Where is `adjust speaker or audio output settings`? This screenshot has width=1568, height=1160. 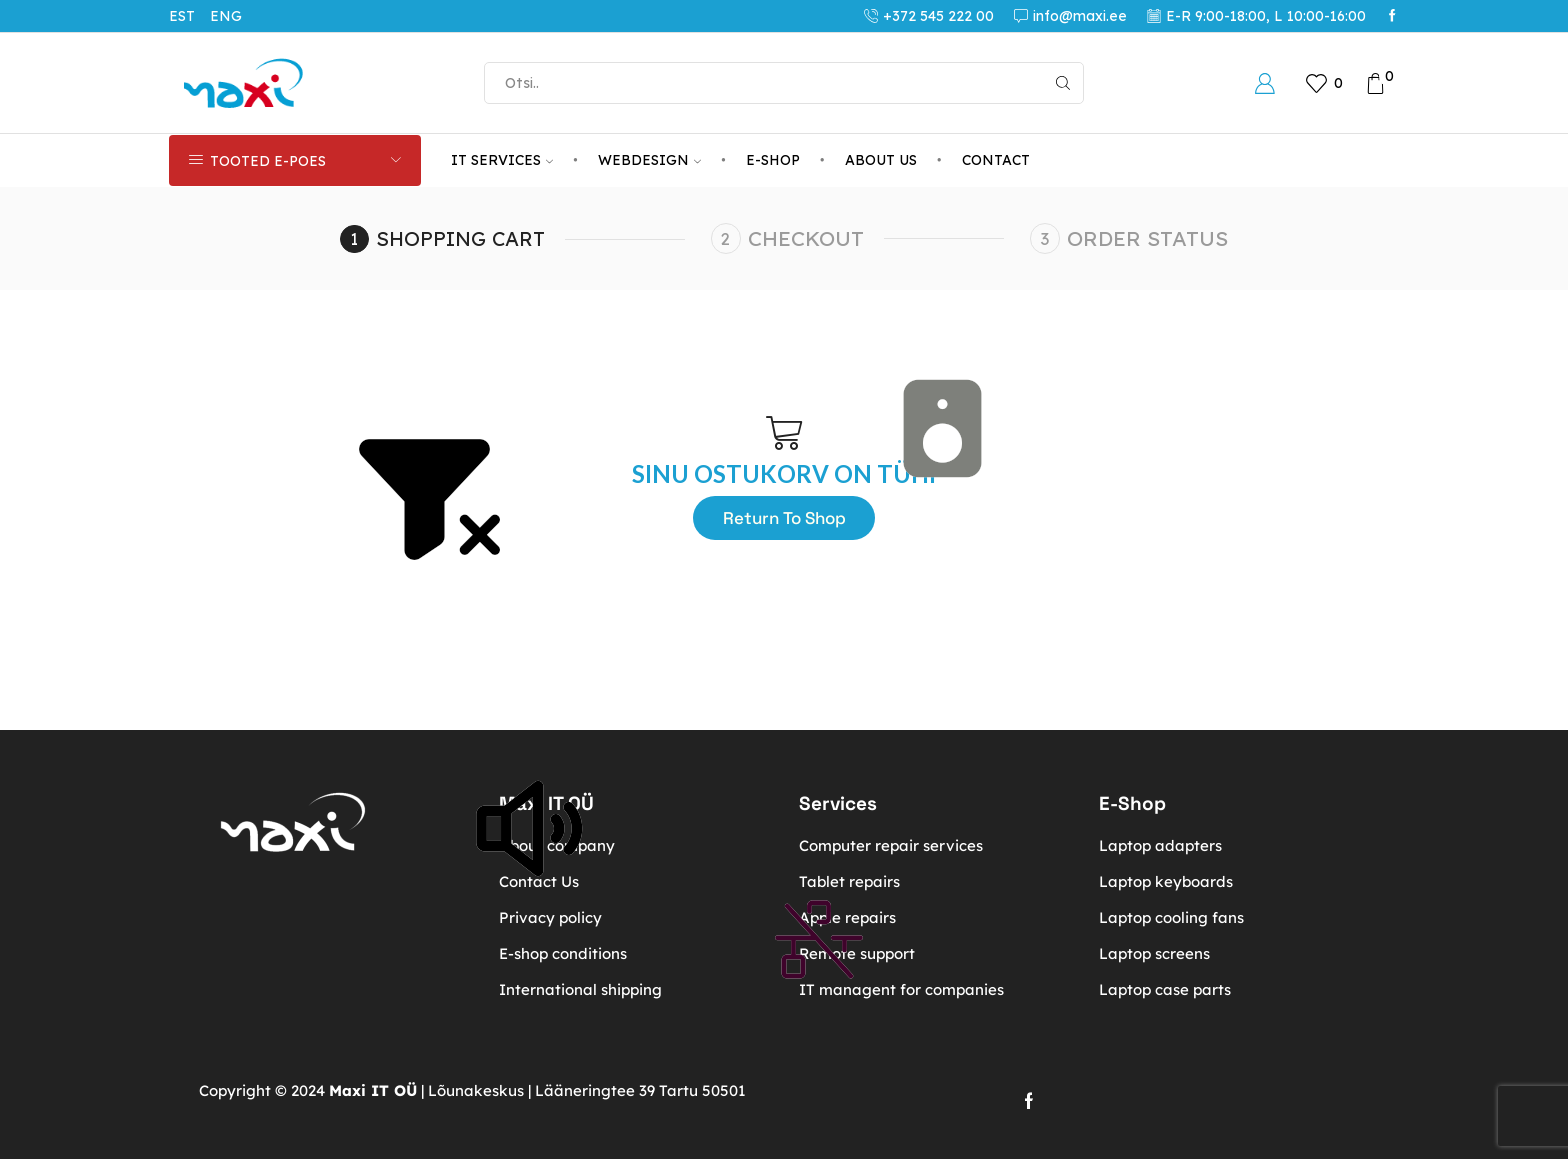 adjust speaker or audio output settings is located at coordinates (942, 428).